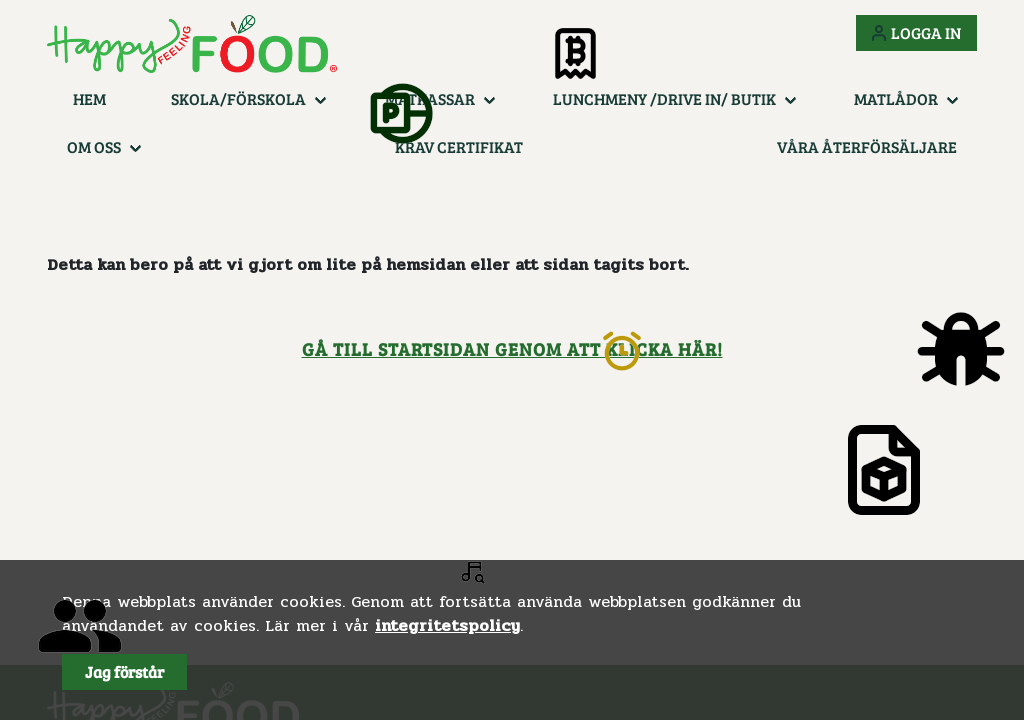 This screenshot has width=1024, height=720. I want to click on open Microsoft PowerPoint, so click(400, 113).